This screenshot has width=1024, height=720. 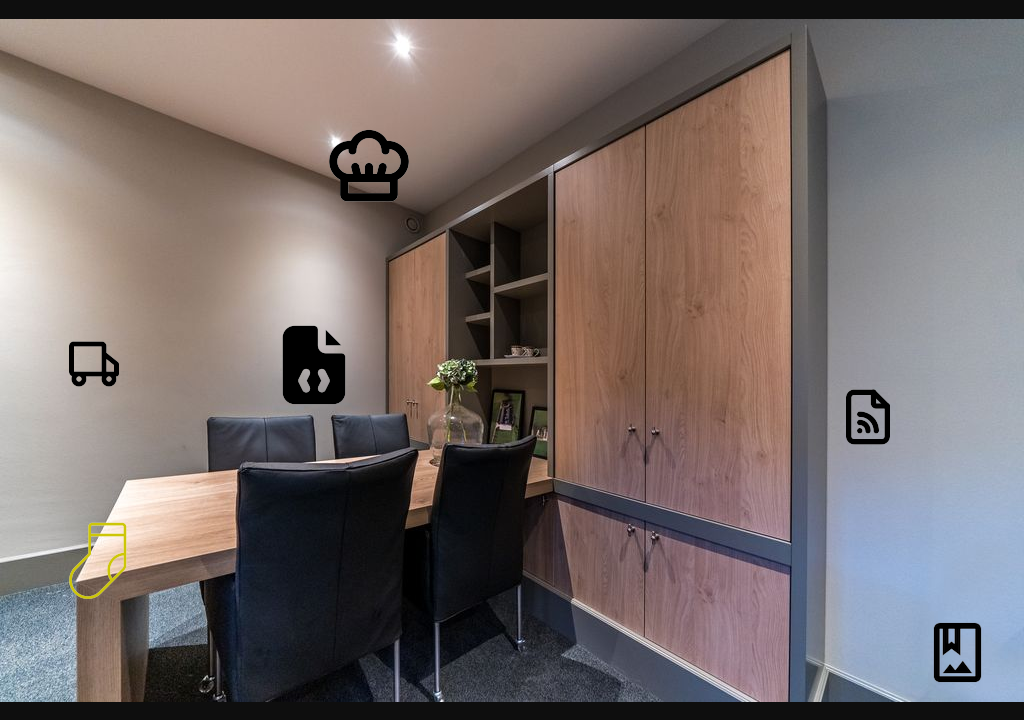 What do you see at coordinates (100, 559) in the screenshot?
I see `browse clothing or apparel items` at bounding box center [100, 559].